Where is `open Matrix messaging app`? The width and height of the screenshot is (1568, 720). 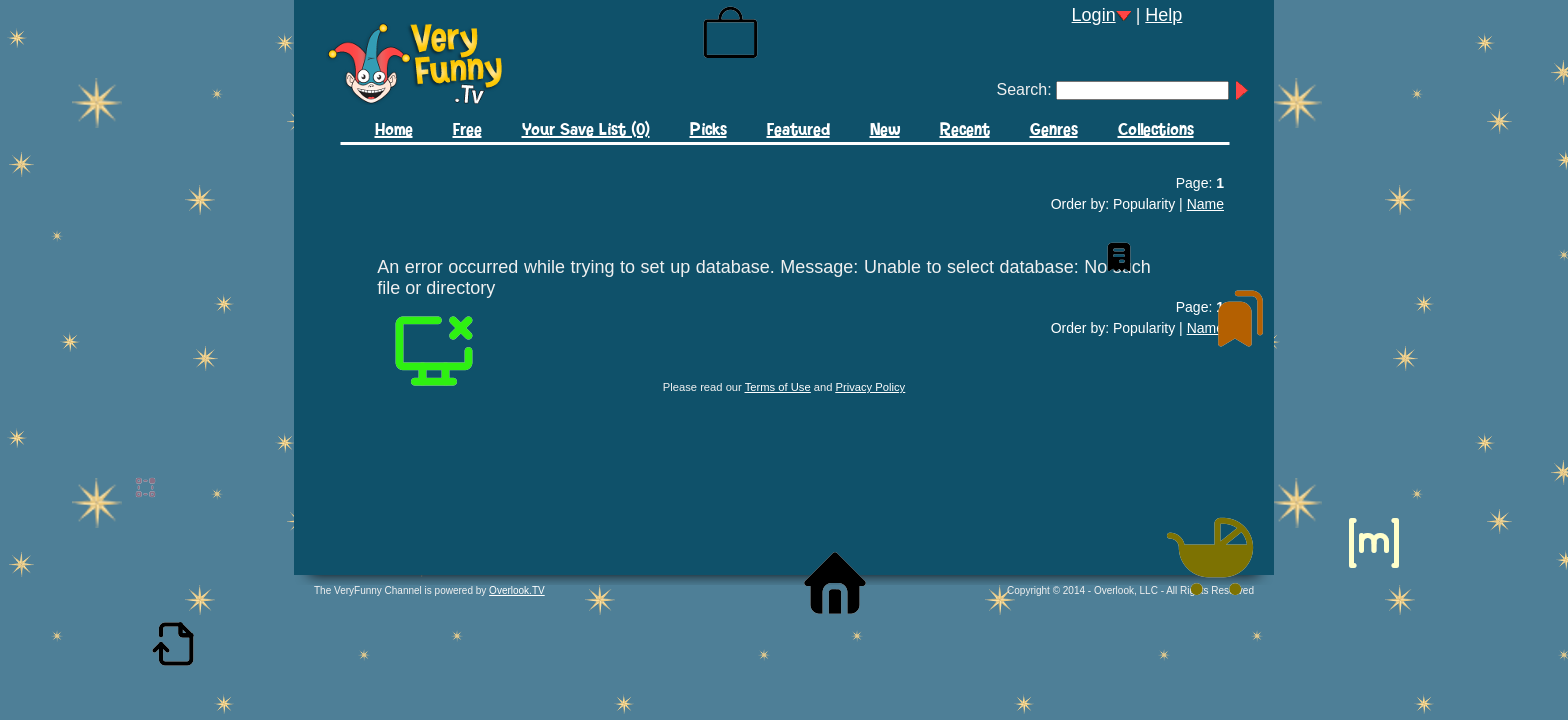
open Matrix messaging app is located at coordinates (1374, 543).